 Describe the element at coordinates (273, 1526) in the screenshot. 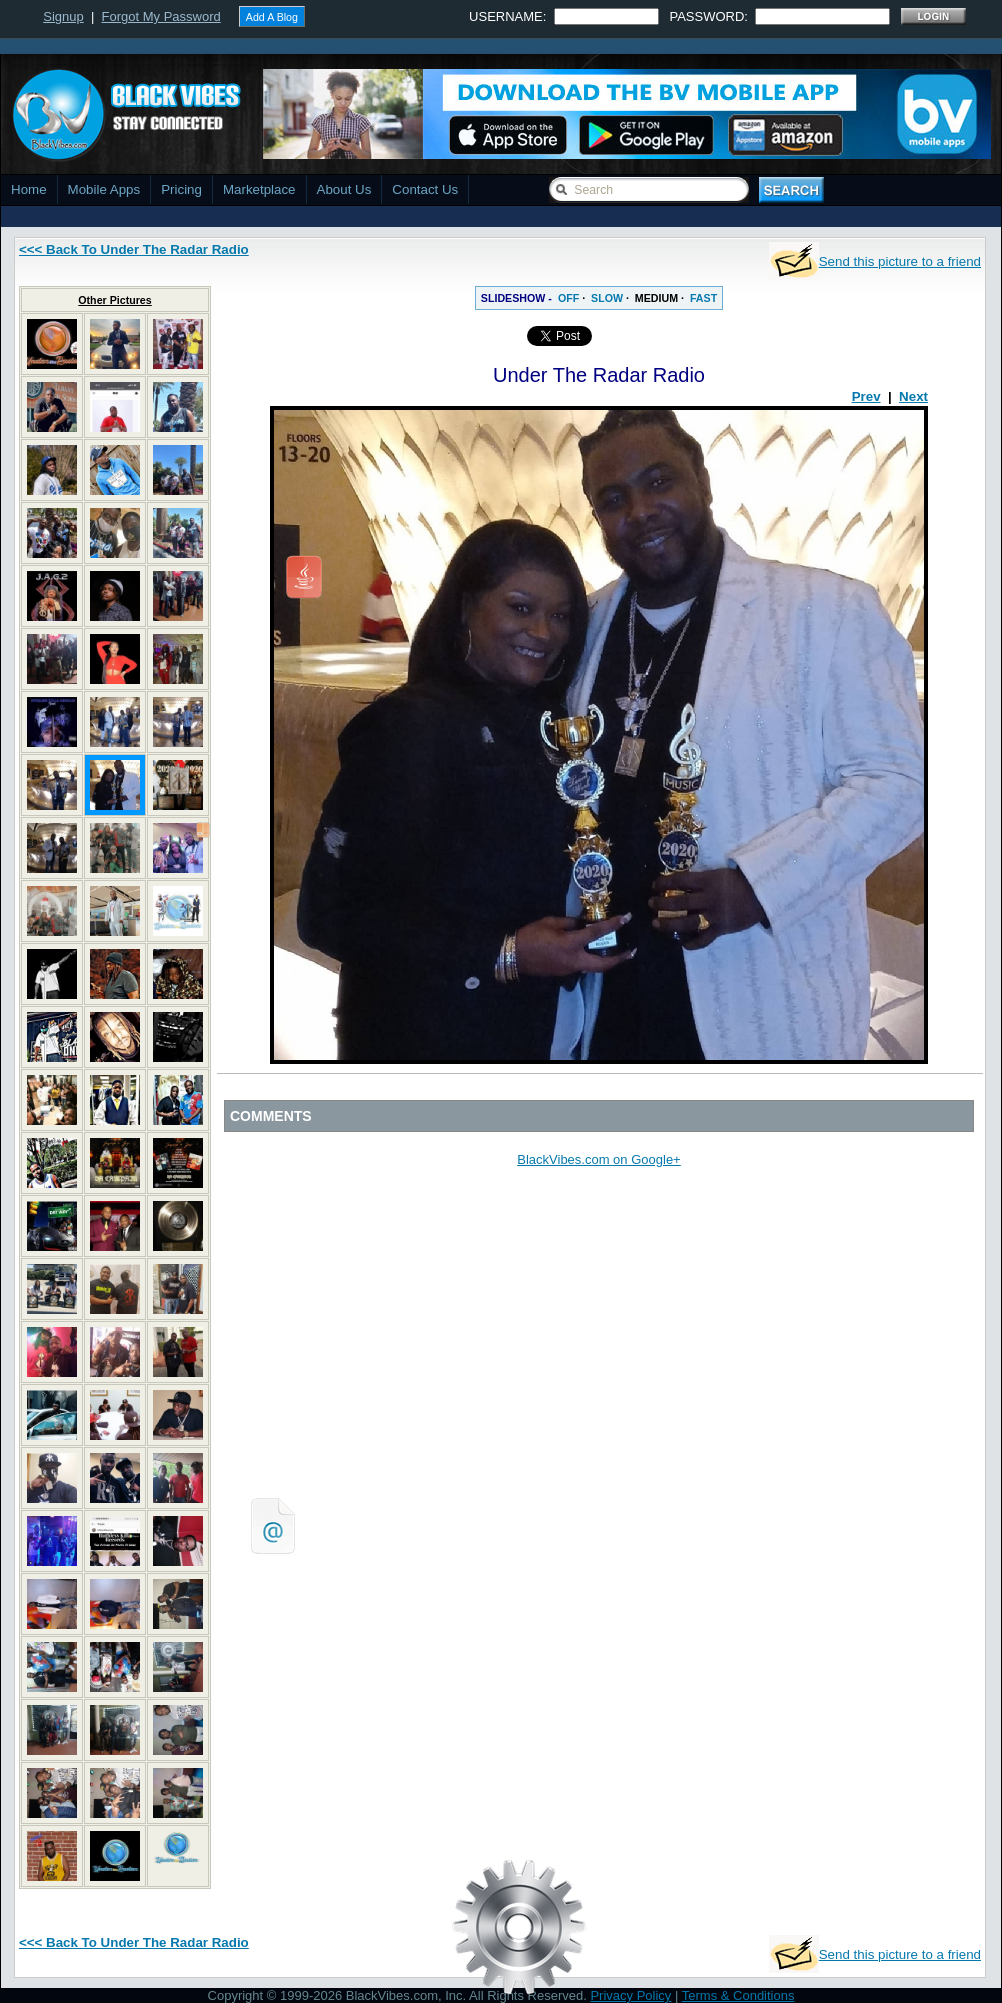

I see `an email message file or .eml attachment` at that location.